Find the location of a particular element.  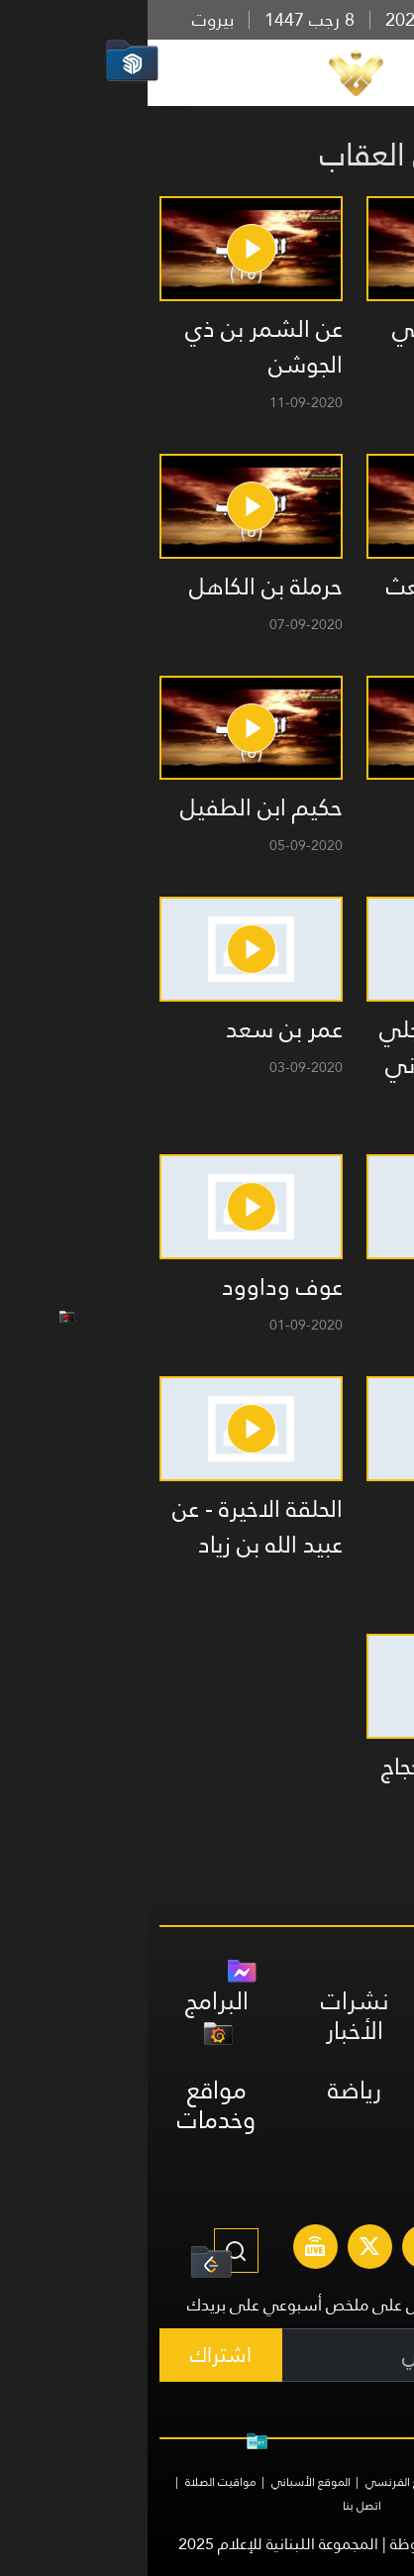

open messenger downloads or files folder is located at coordinates (242, 1972).